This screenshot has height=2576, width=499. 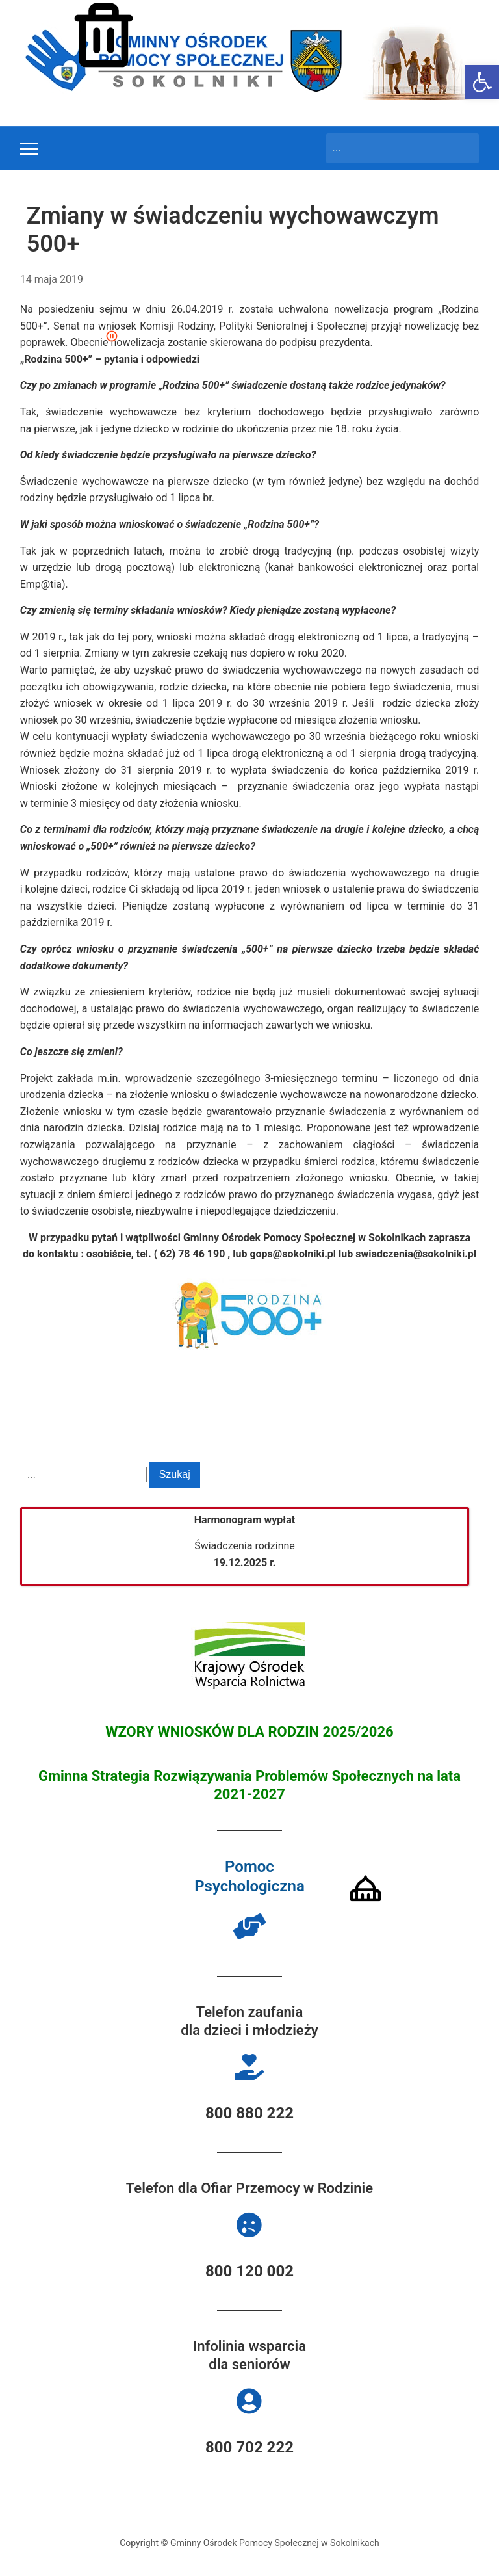 What do you see at coordinates (365, 1889) in the screenshot?
I see `indicates a nearby mosque or place of worship` at bounding box center [365, 1889].